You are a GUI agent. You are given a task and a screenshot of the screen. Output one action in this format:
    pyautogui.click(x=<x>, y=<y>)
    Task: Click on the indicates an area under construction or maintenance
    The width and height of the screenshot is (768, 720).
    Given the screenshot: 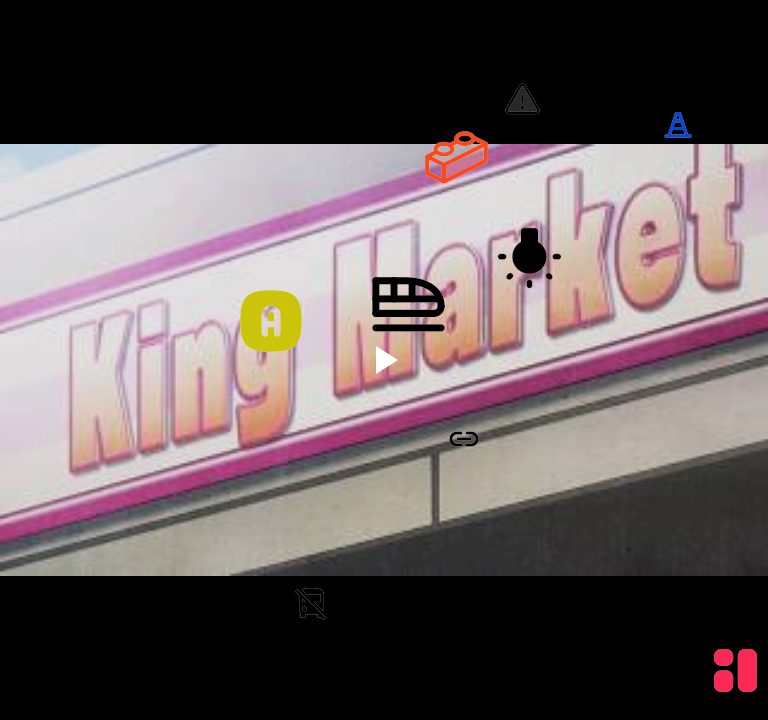 What is the action you would take?
    pyautogui.click(x=678, y=124)
    